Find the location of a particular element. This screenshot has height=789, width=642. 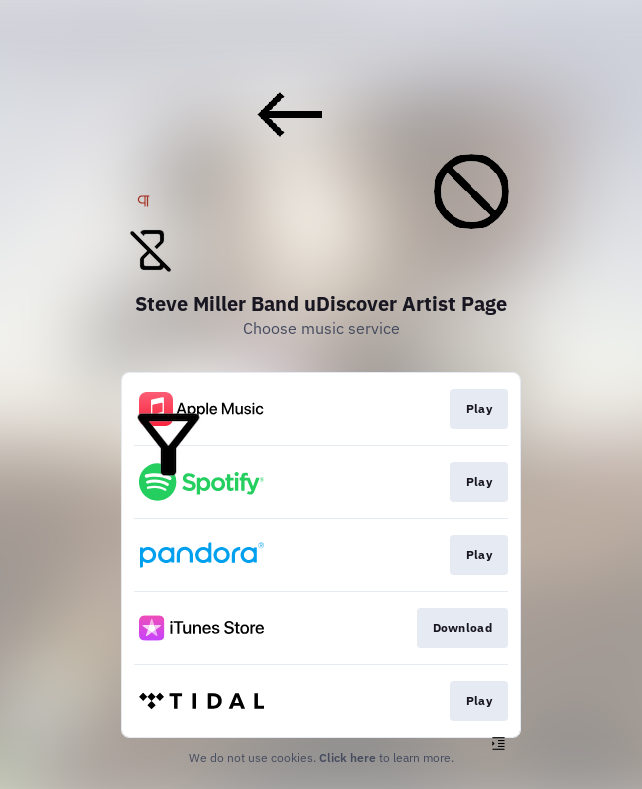

increase text indentation is located at coordinates (498, 743).